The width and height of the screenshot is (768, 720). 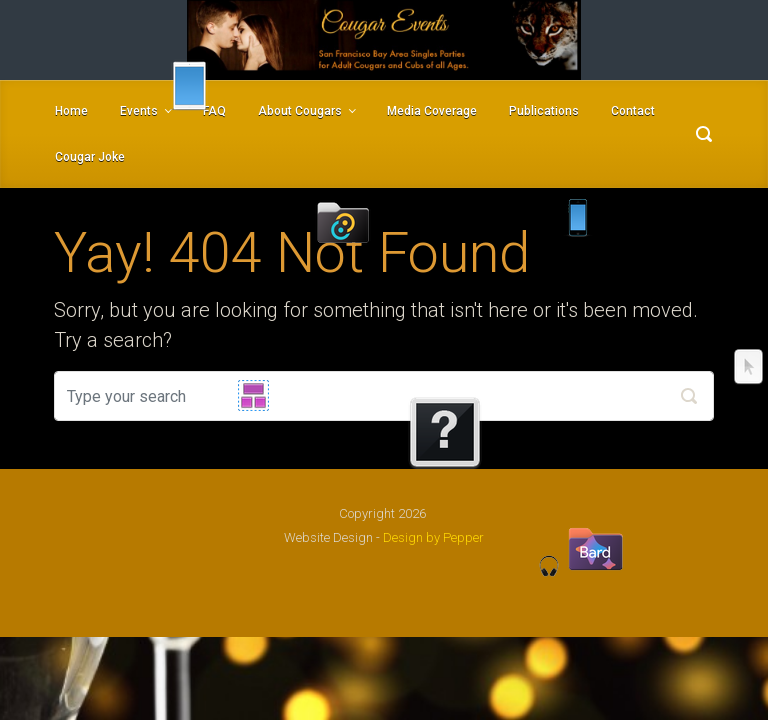 I want to click on select all items in the current view, so click(x=253, y=395).